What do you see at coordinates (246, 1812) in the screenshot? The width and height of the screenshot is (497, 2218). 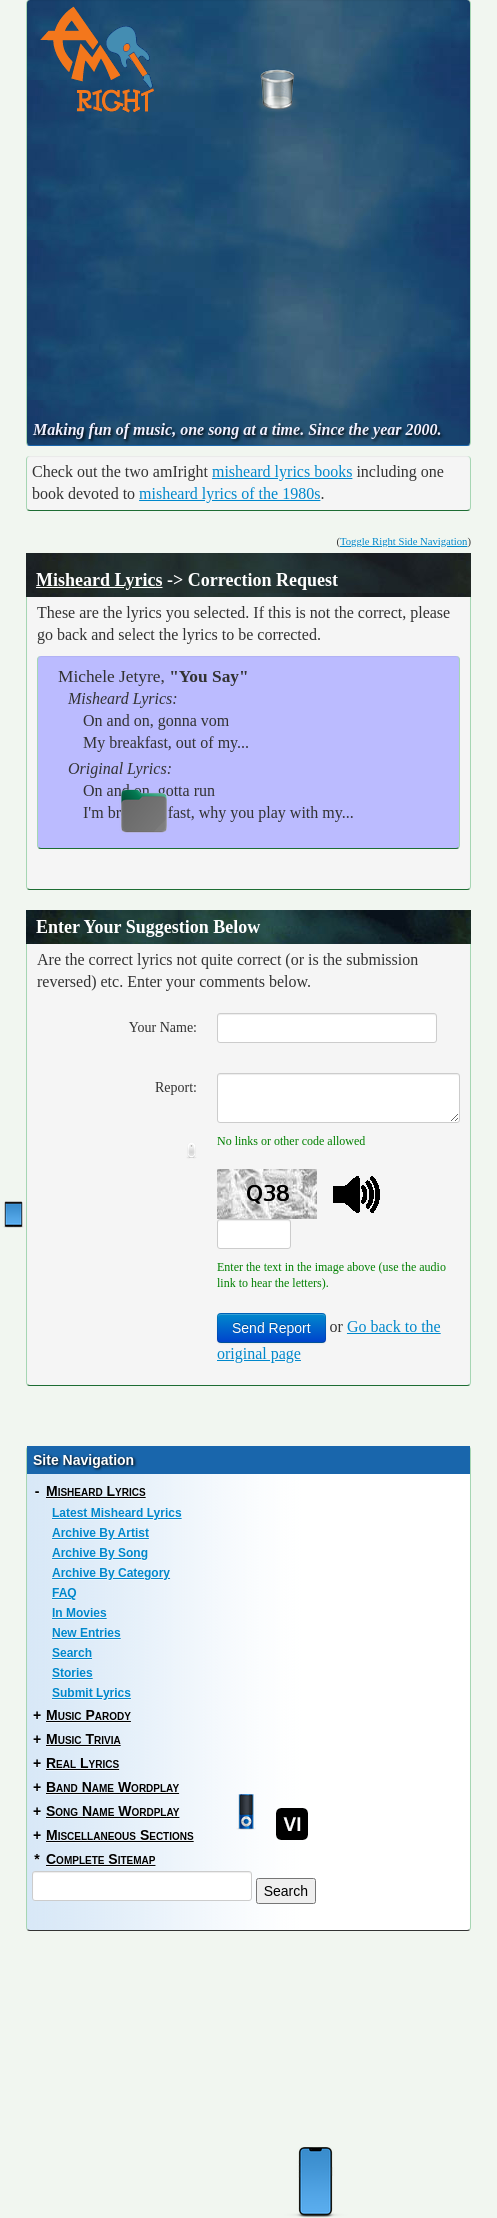 I see `iPod nano device connected` at bounding box center [246, 1812].